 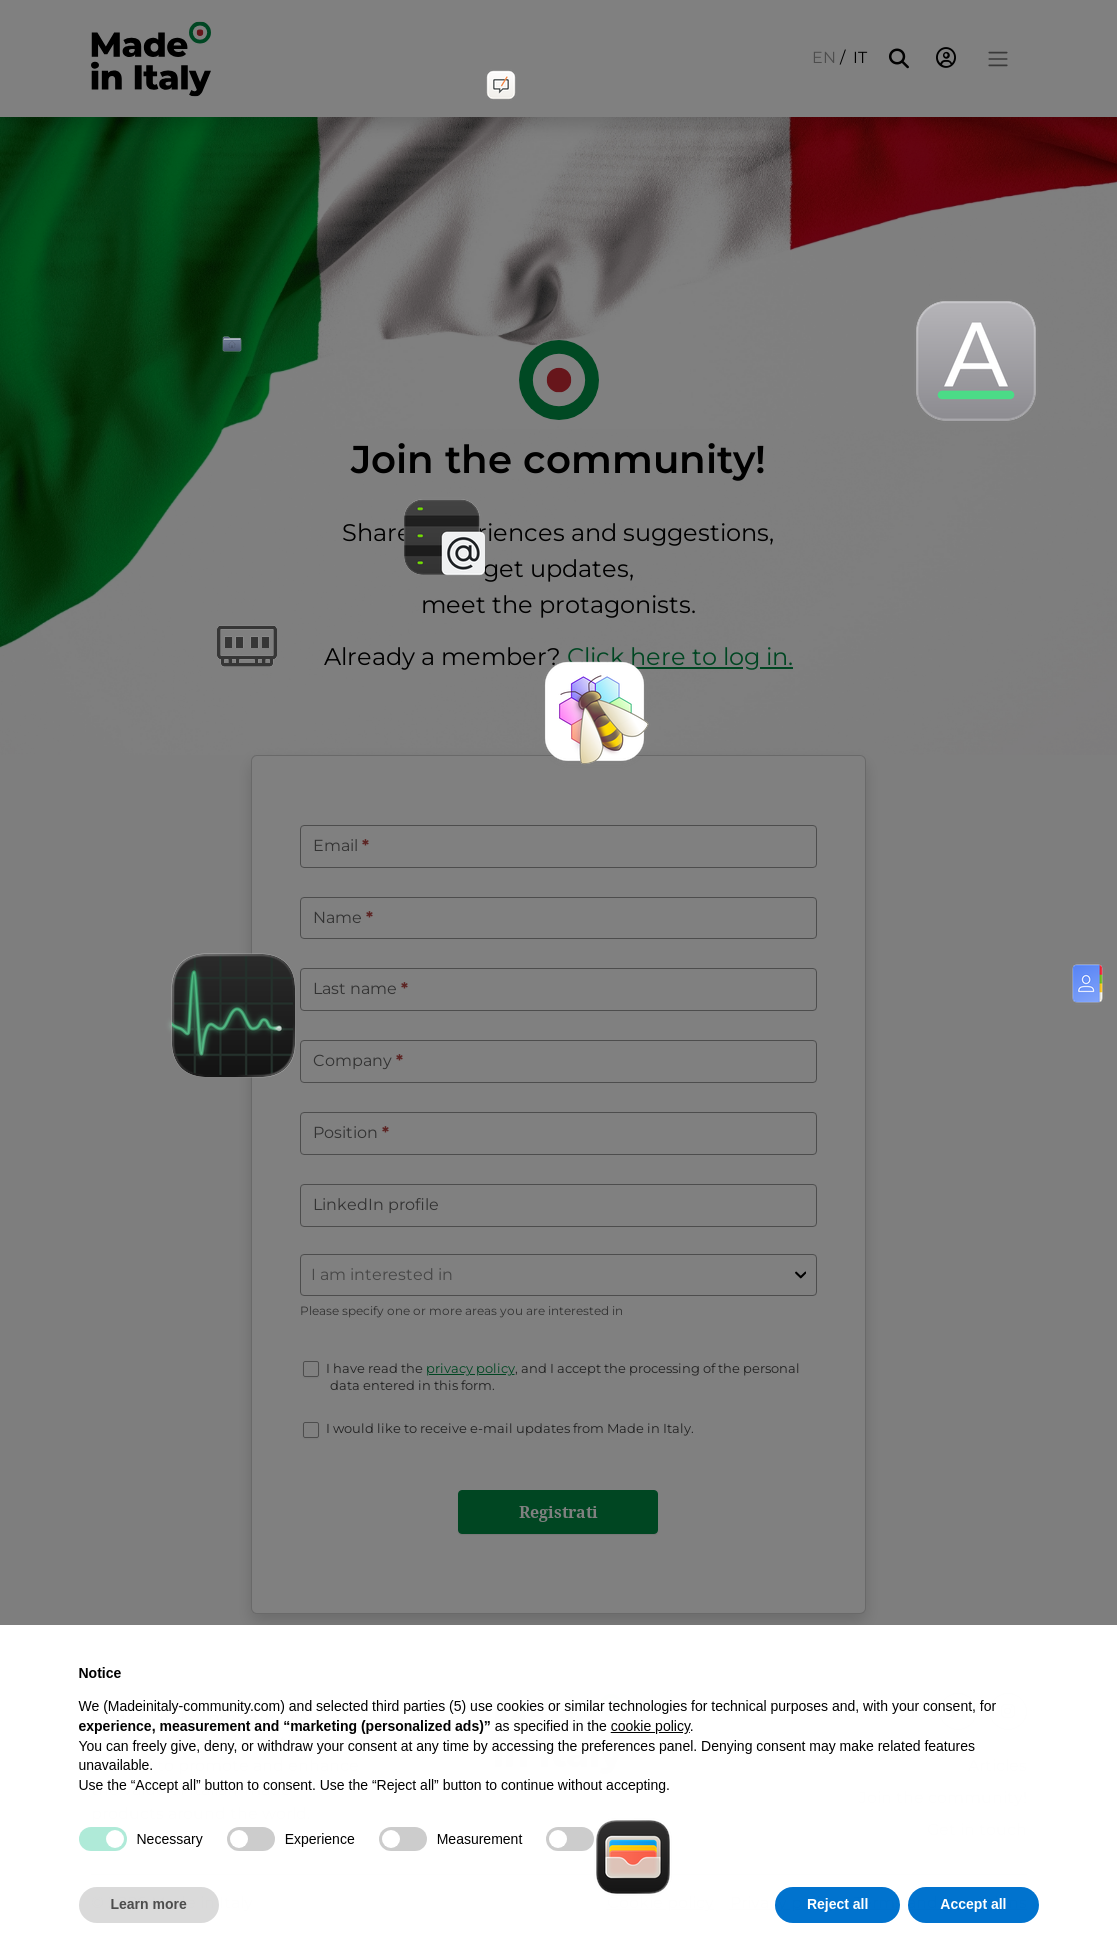 What do you see at coordinates (442, 538) in the screenshot?
I see `configure DNS server settings` at bounding box center [442, 538].